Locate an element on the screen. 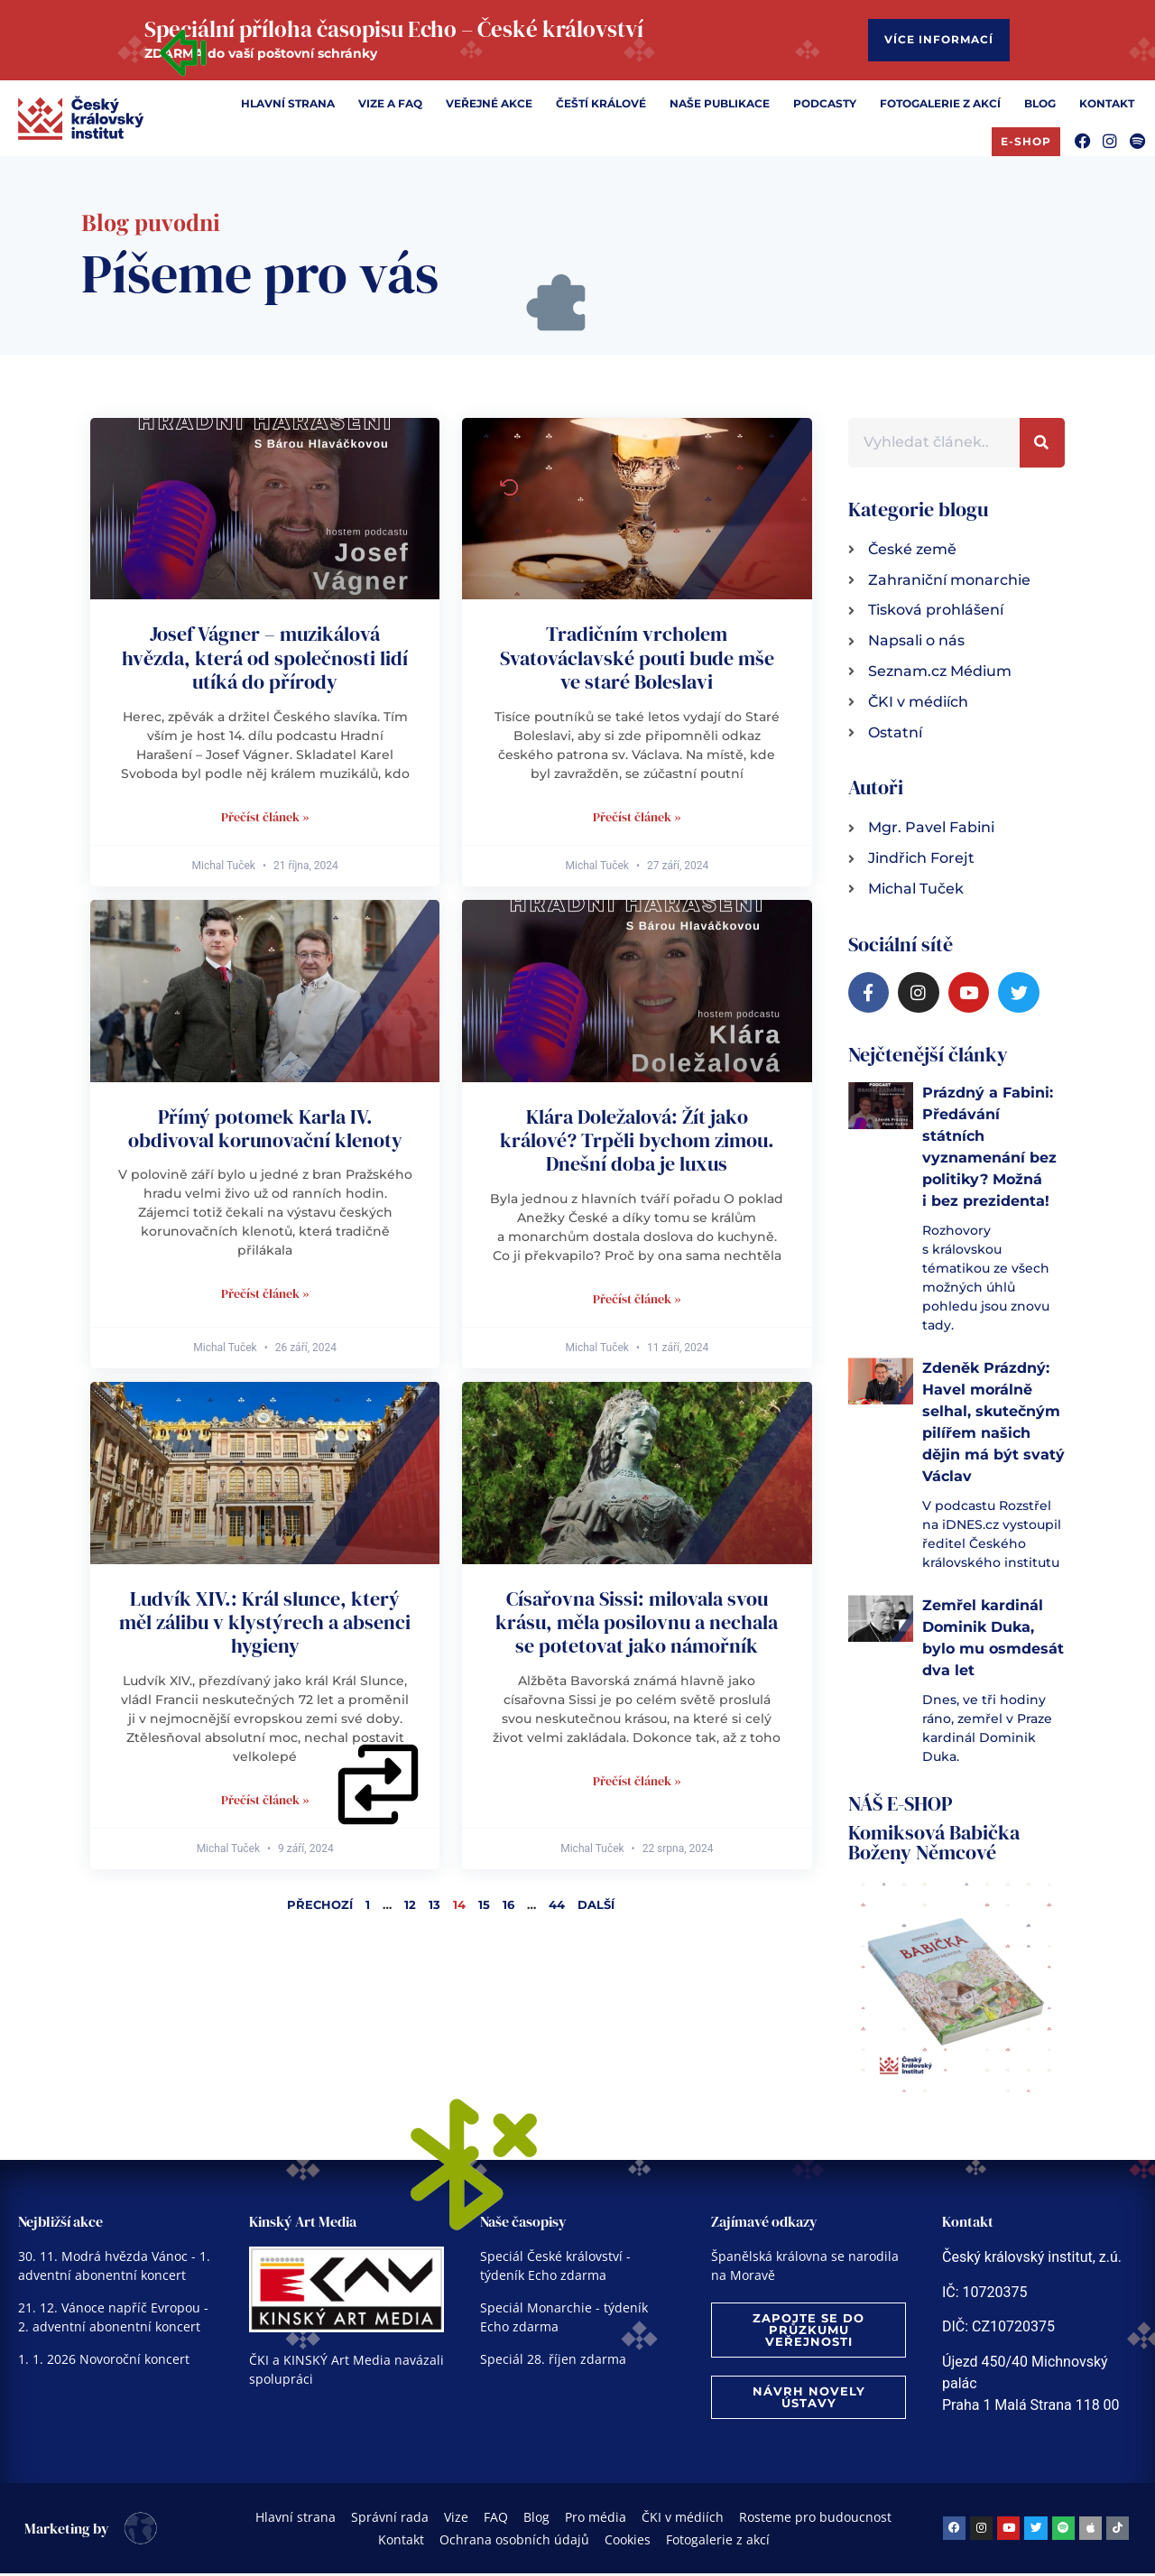  bluetooth connection disabled or unavailable is located at coordinates (467, 2164).